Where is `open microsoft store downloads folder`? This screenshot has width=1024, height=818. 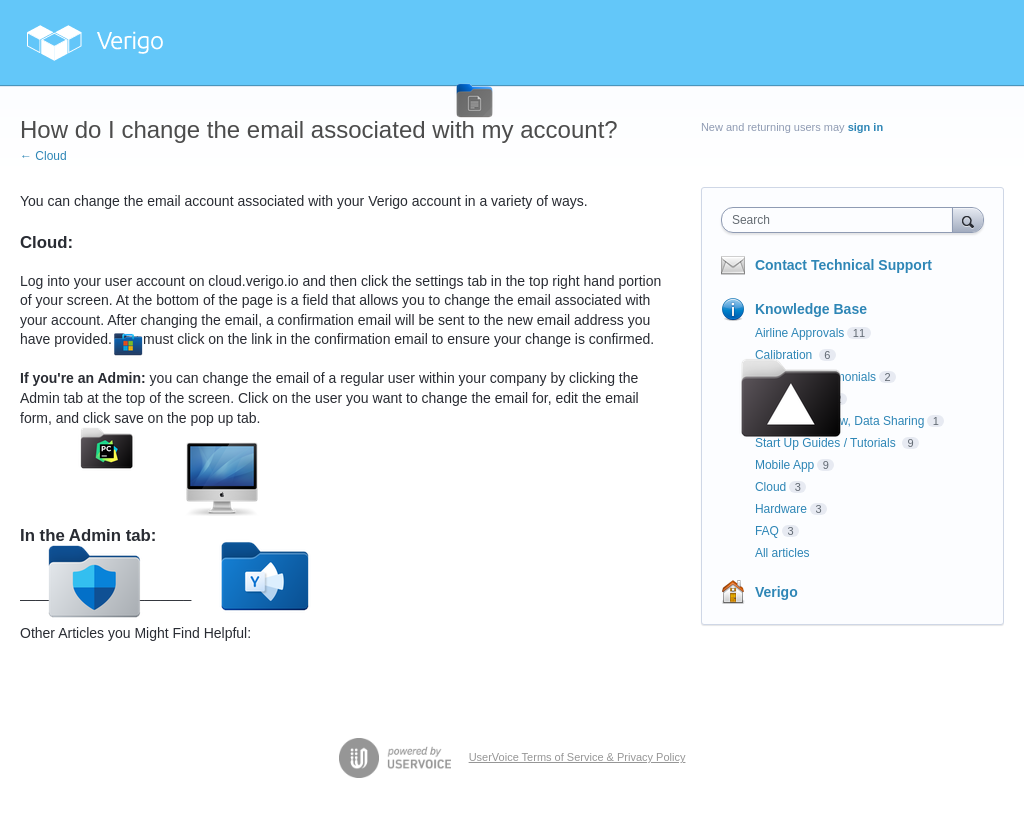
open microsoft store downloads folder is located at coordinates (128, 345).